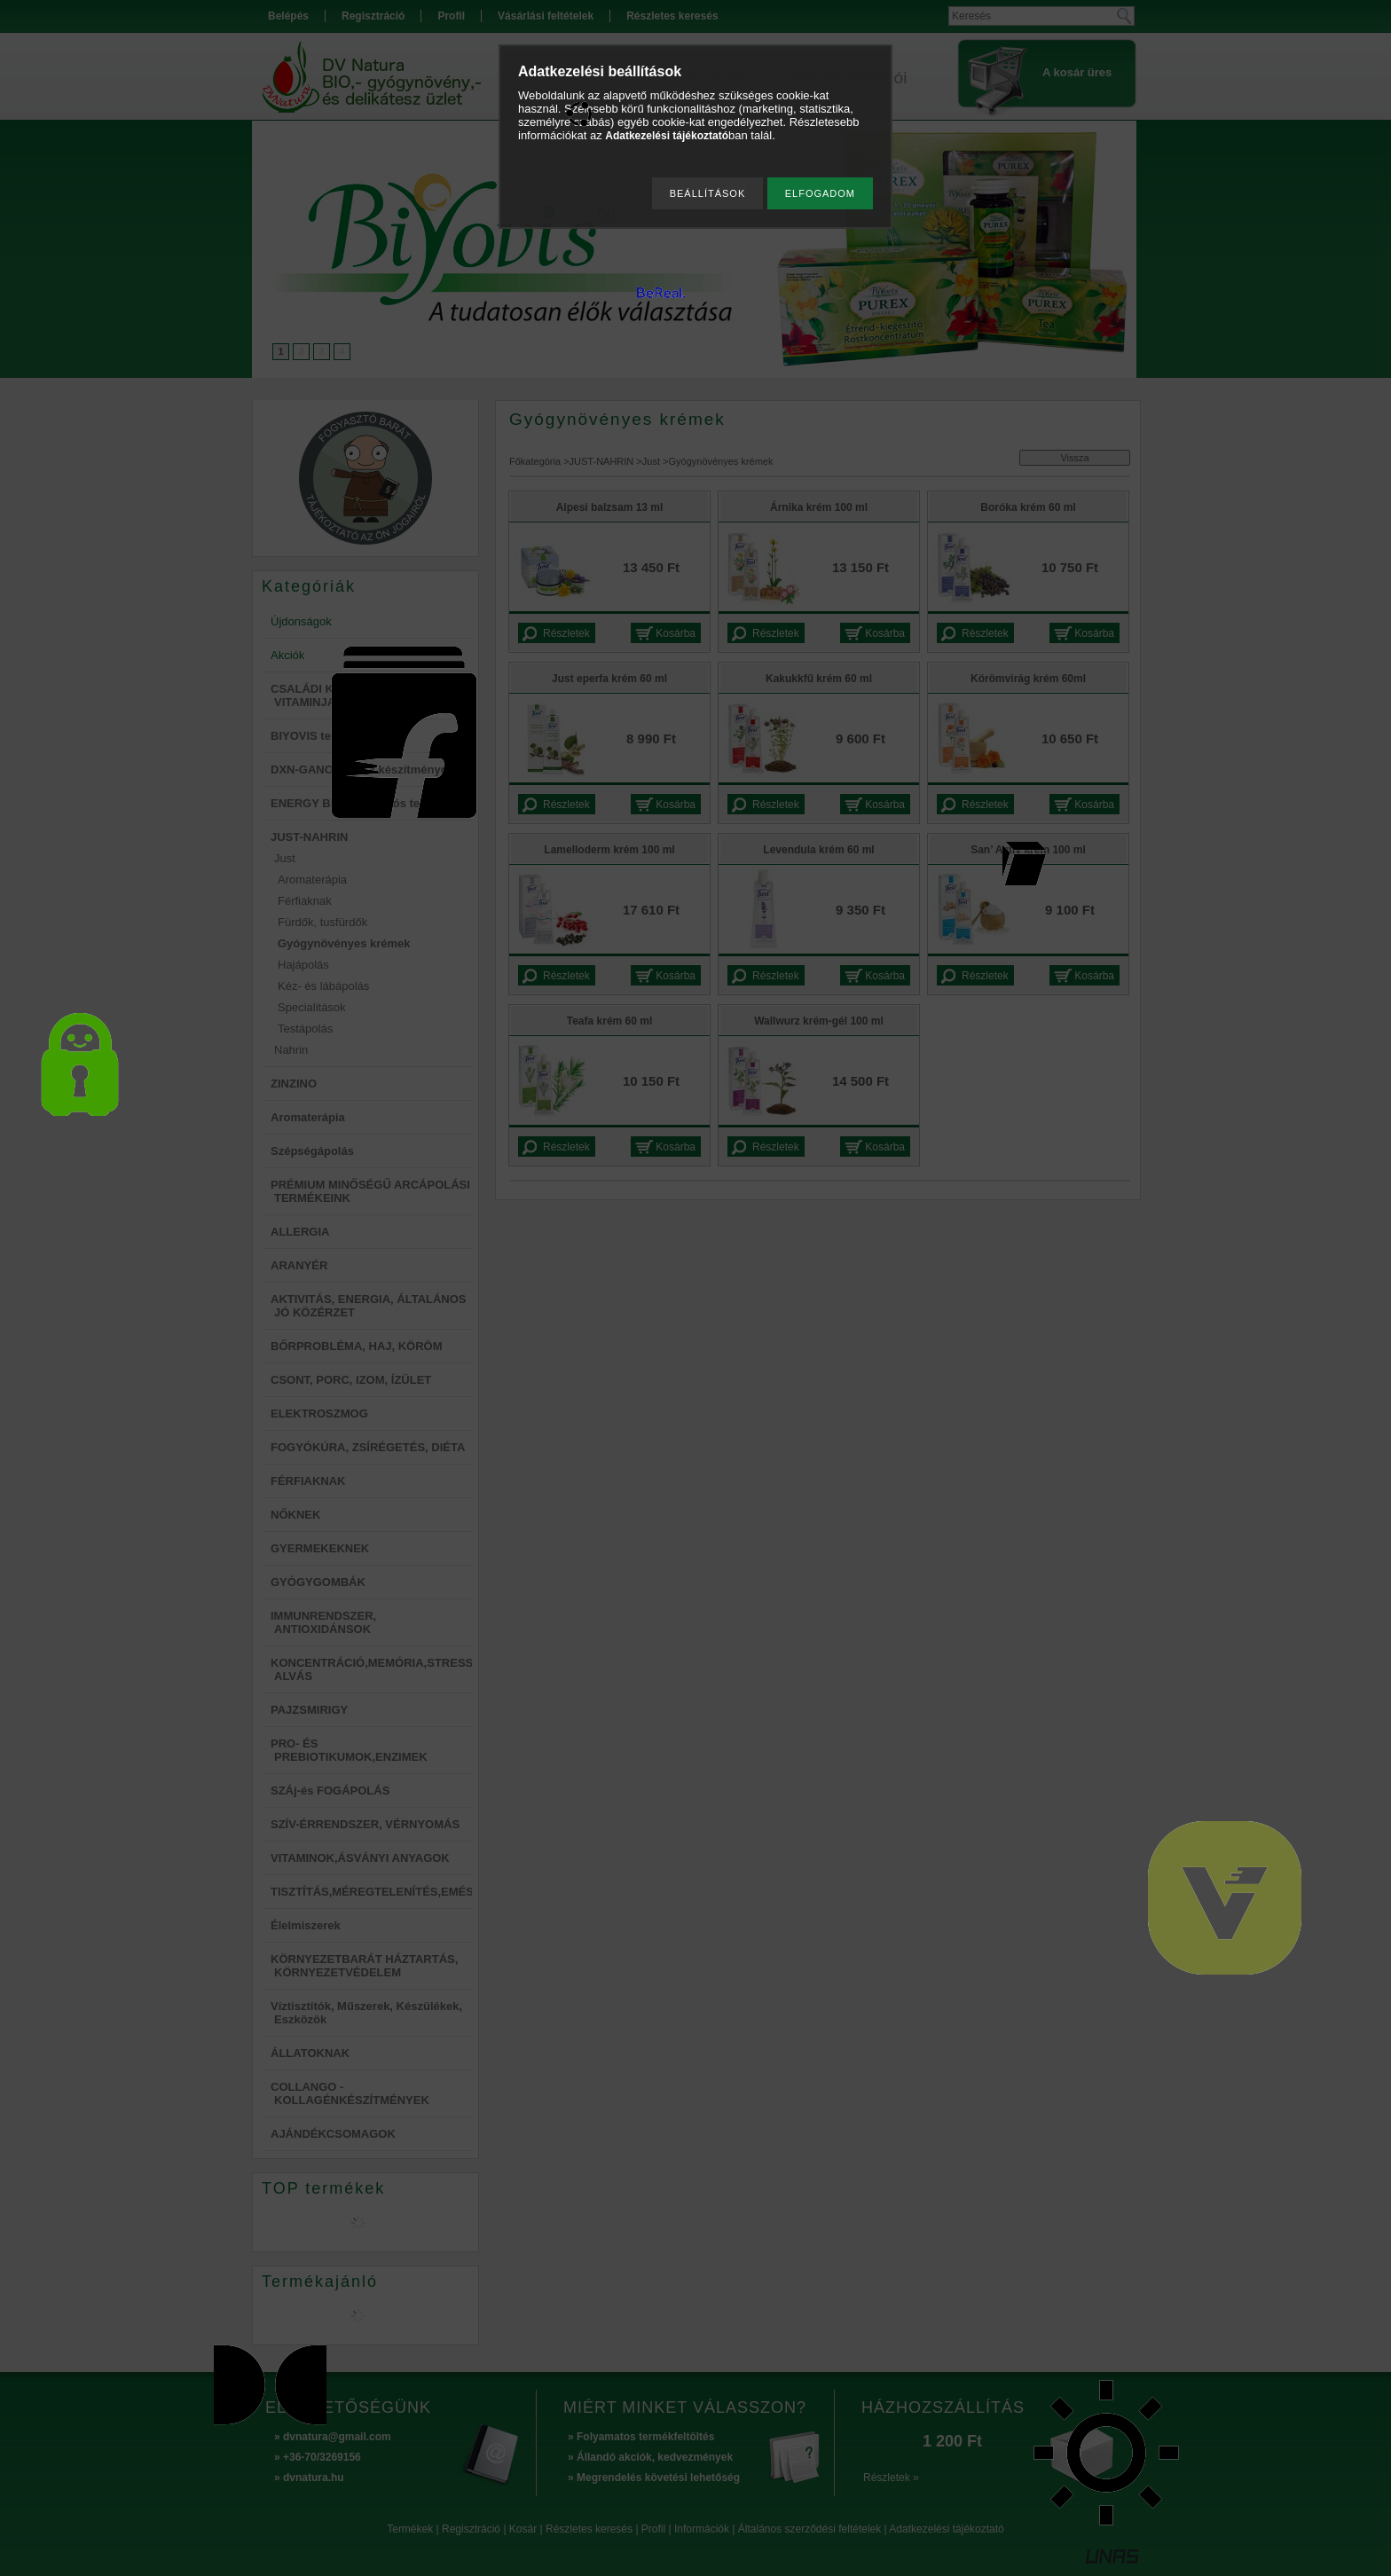  I want to click on ubuntu linux operating system logo, so click(578, 114).